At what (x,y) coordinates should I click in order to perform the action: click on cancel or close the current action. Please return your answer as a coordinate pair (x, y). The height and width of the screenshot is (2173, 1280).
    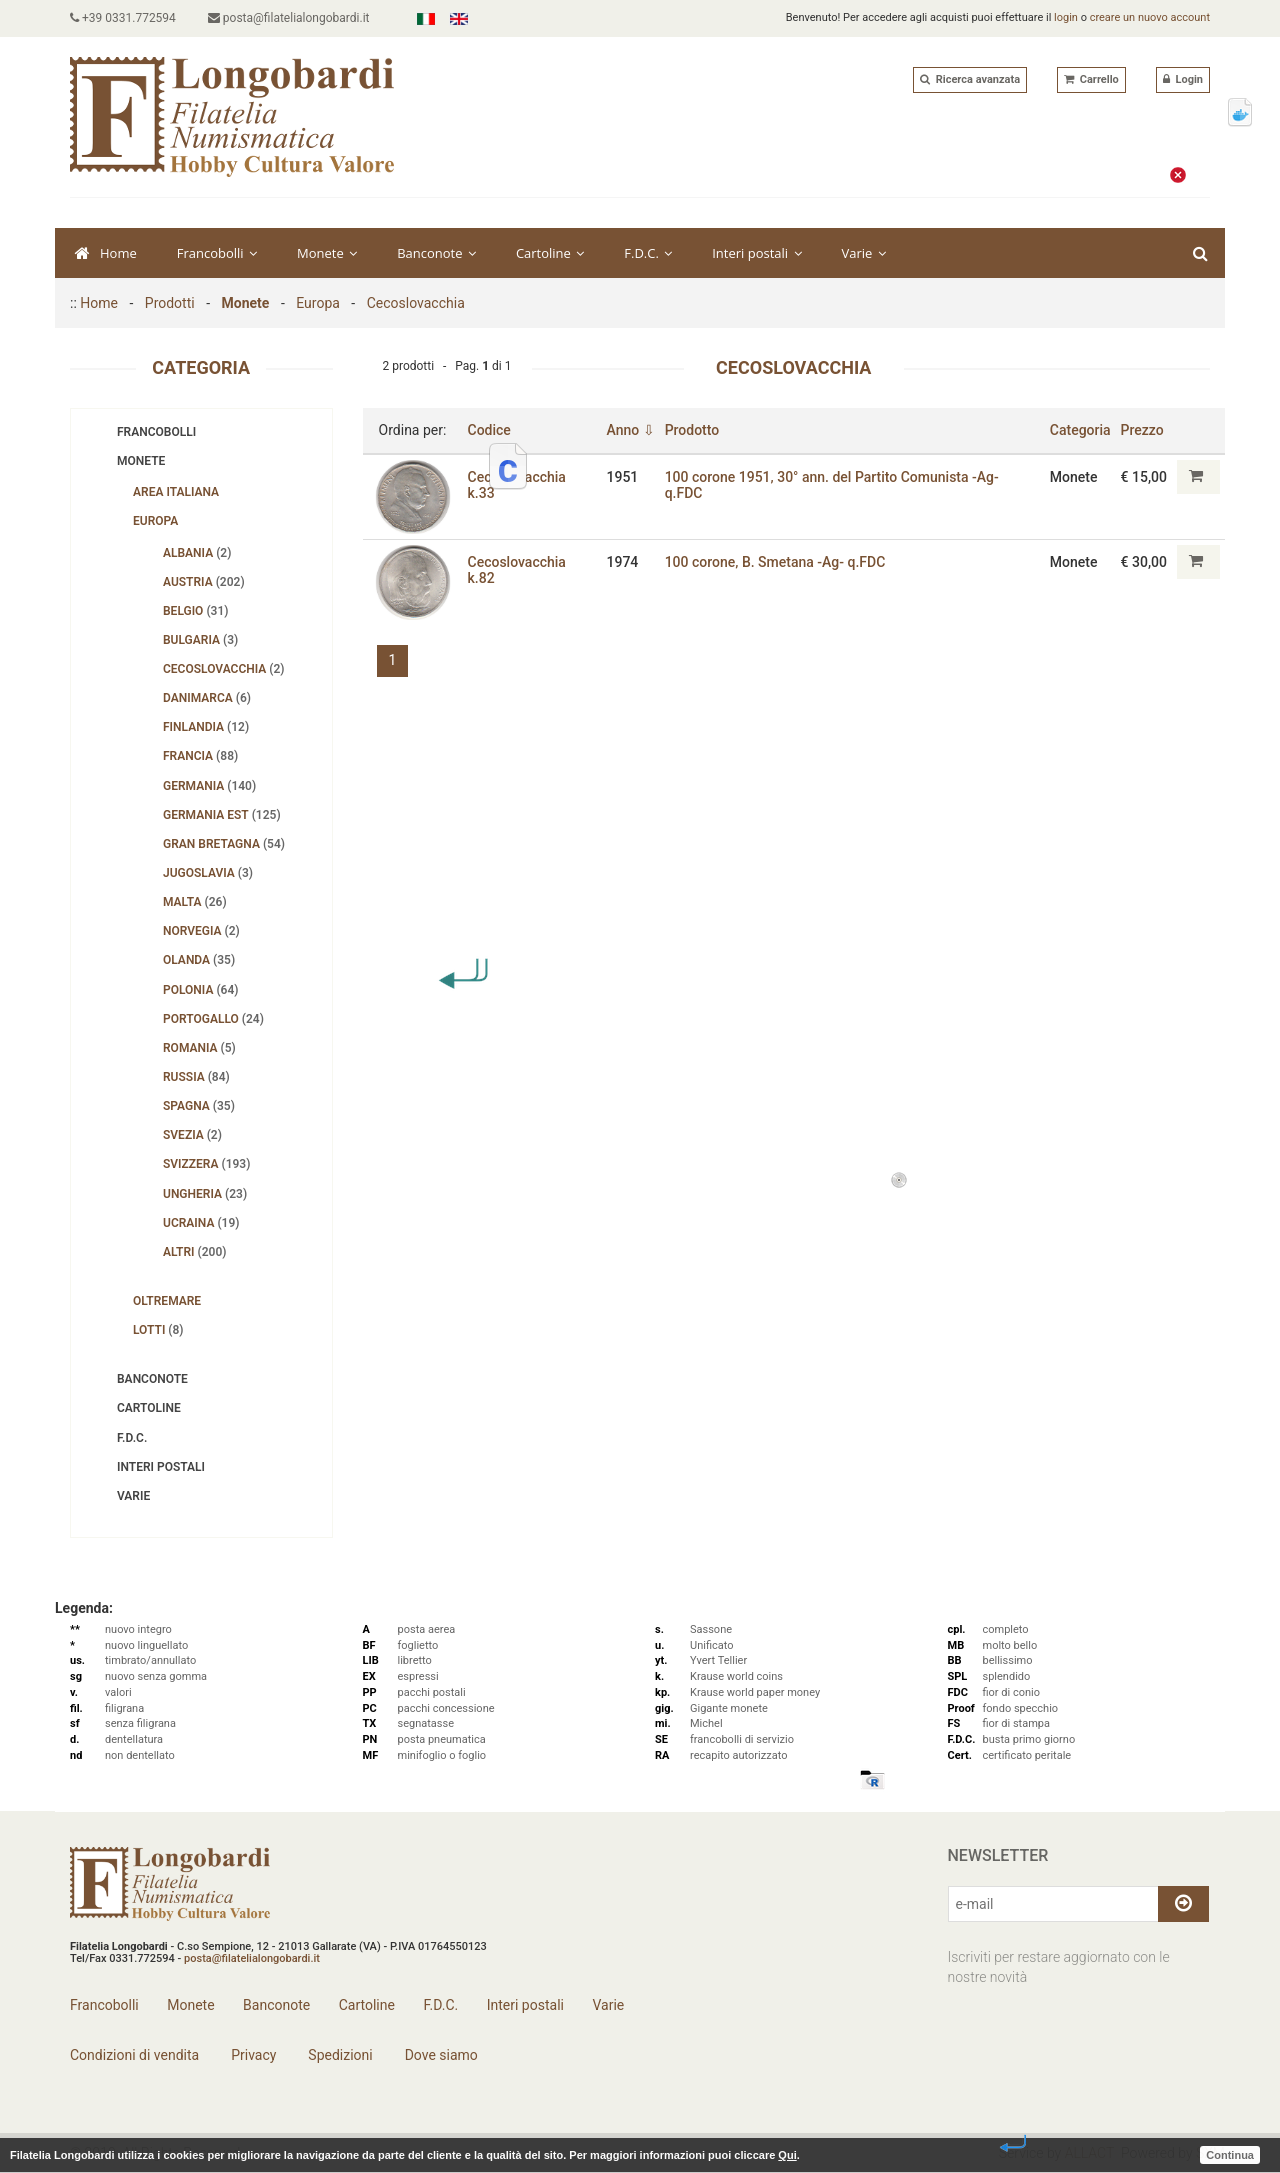
    Looking at the image, I should click on (1178, 175).